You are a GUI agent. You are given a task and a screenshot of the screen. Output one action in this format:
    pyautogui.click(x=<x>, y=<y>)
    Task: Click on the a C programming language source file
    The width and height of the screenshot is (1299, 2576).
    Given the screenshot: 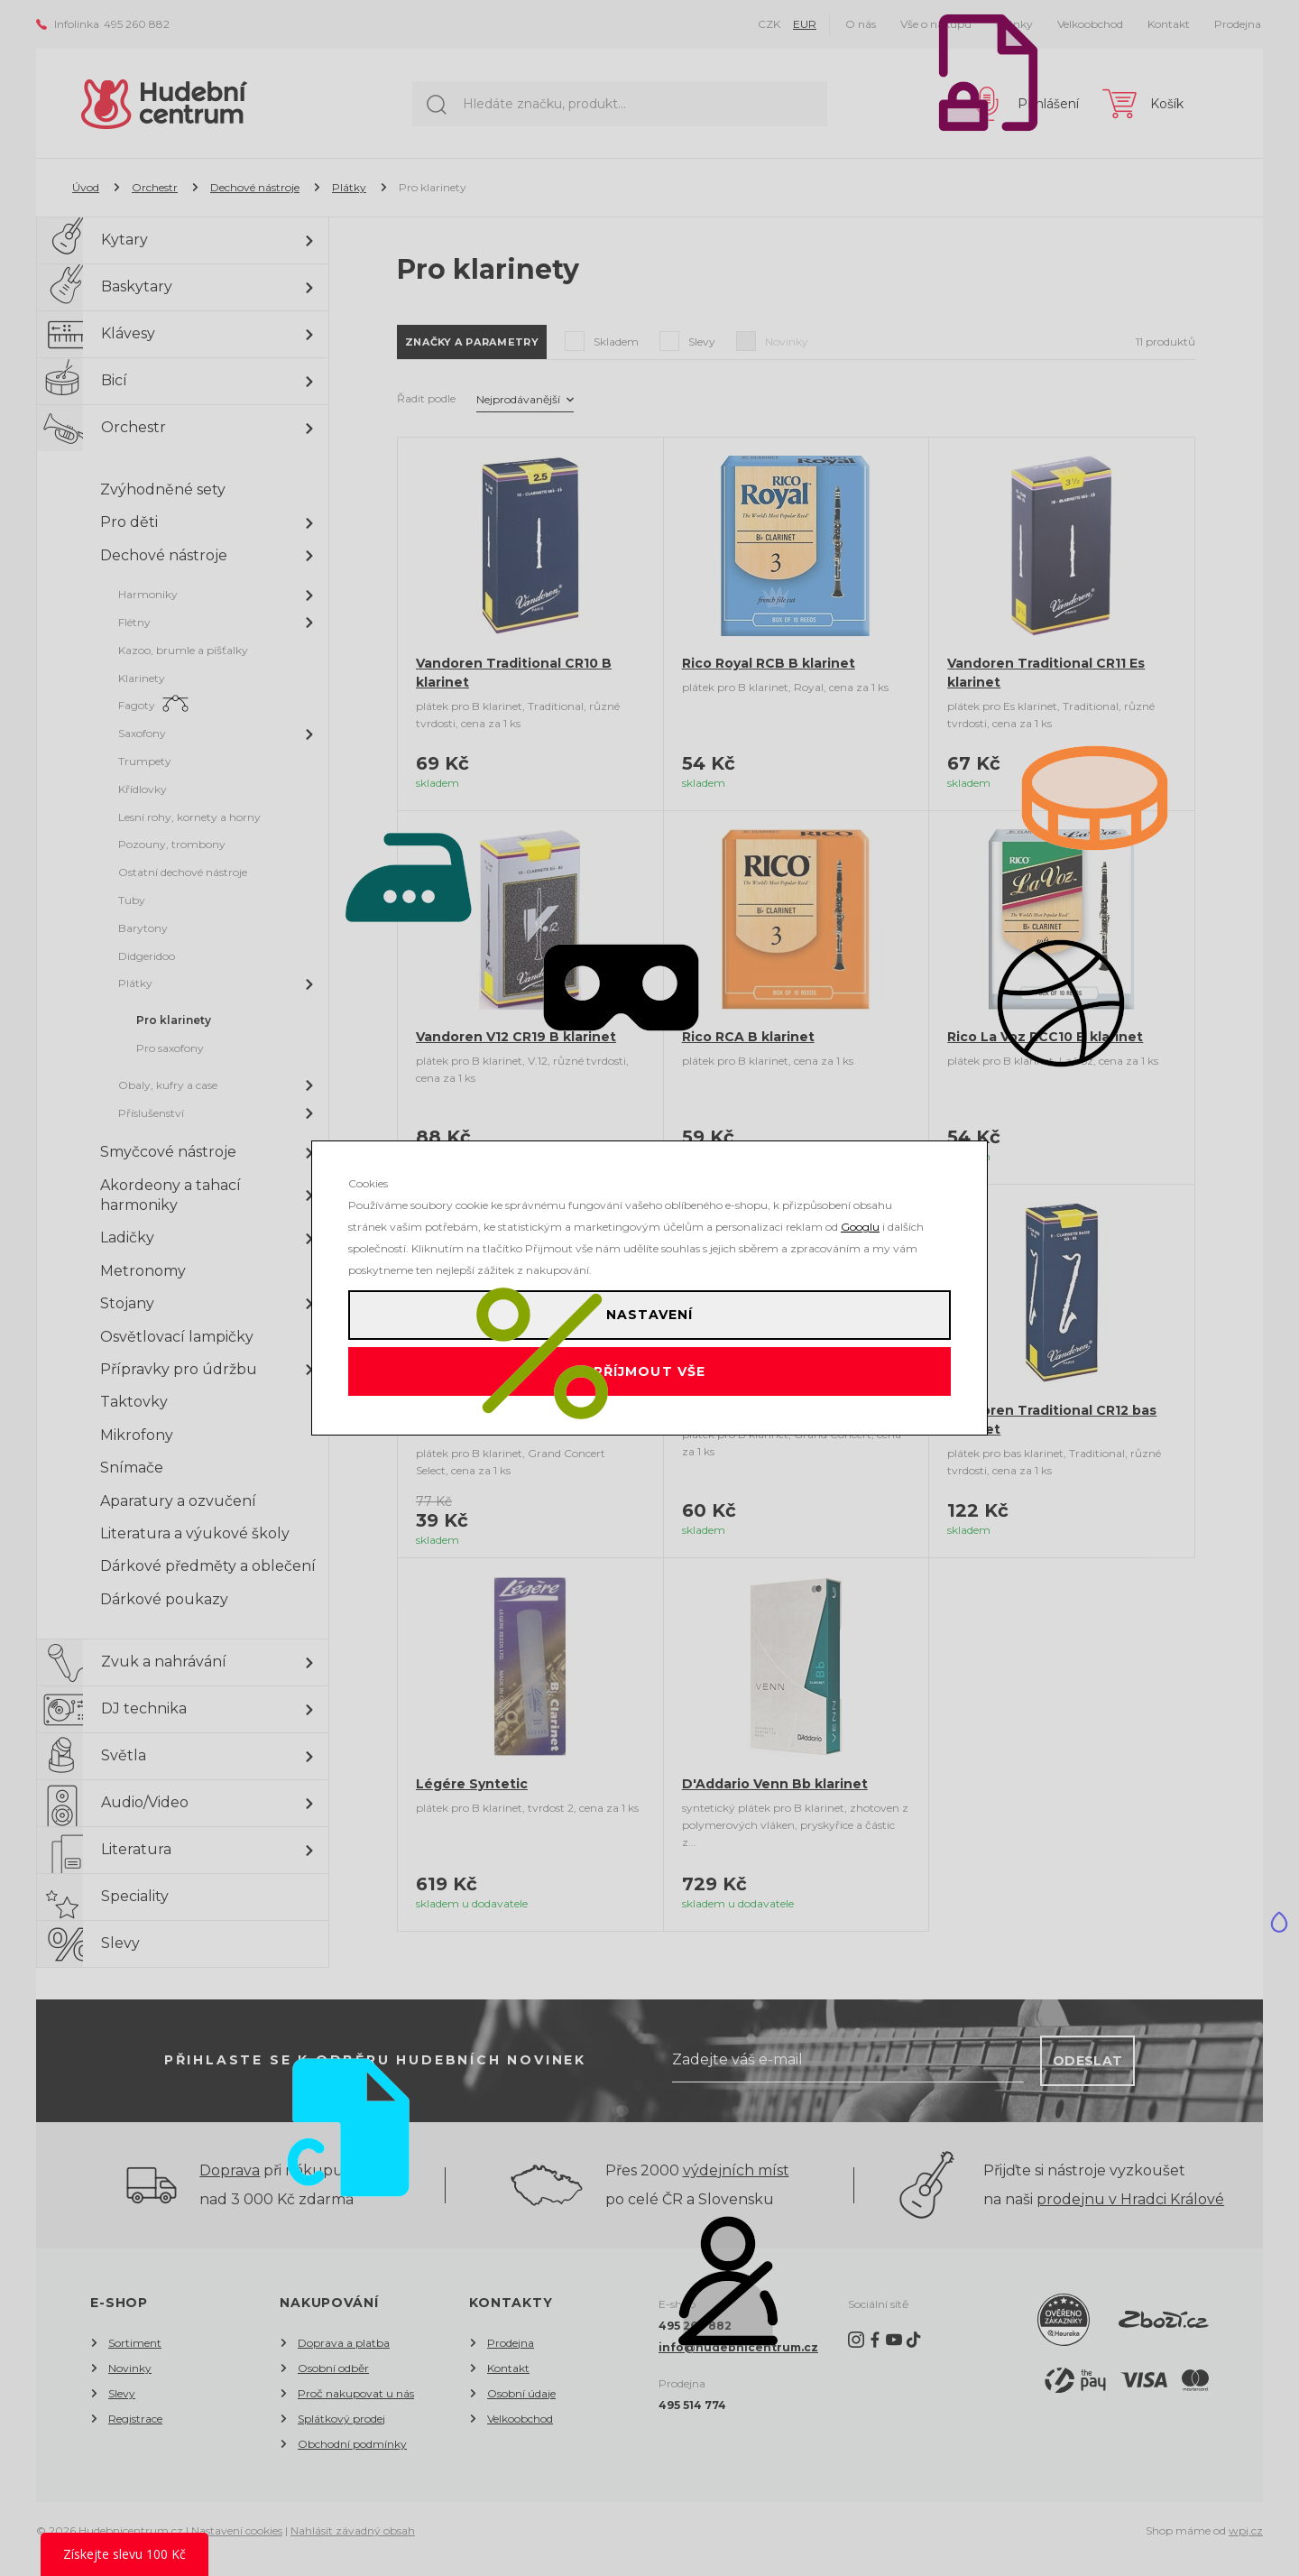 What is the action you would take?
    pyautogui.click(x=351, y=2128)
    